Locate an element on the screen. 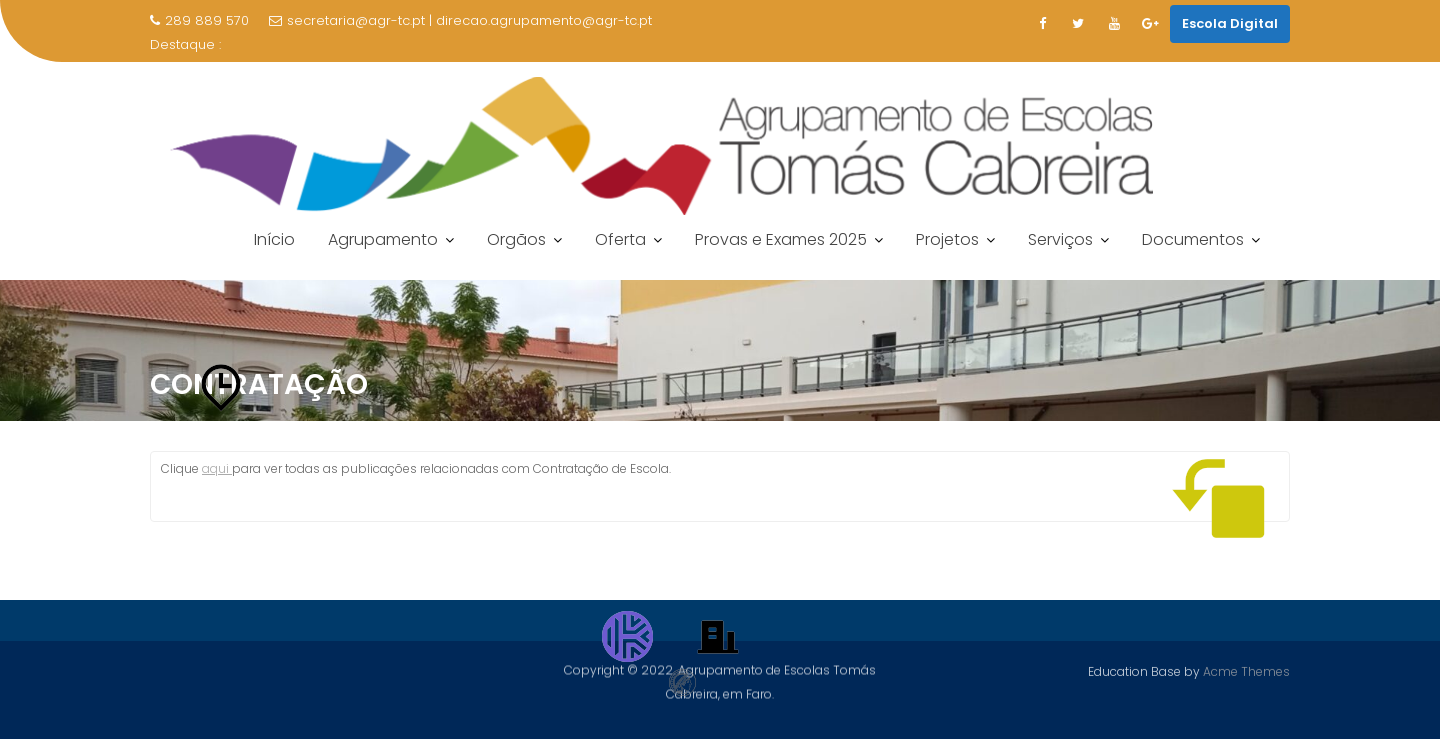  view building or office location is located at coordinates (718, 637).